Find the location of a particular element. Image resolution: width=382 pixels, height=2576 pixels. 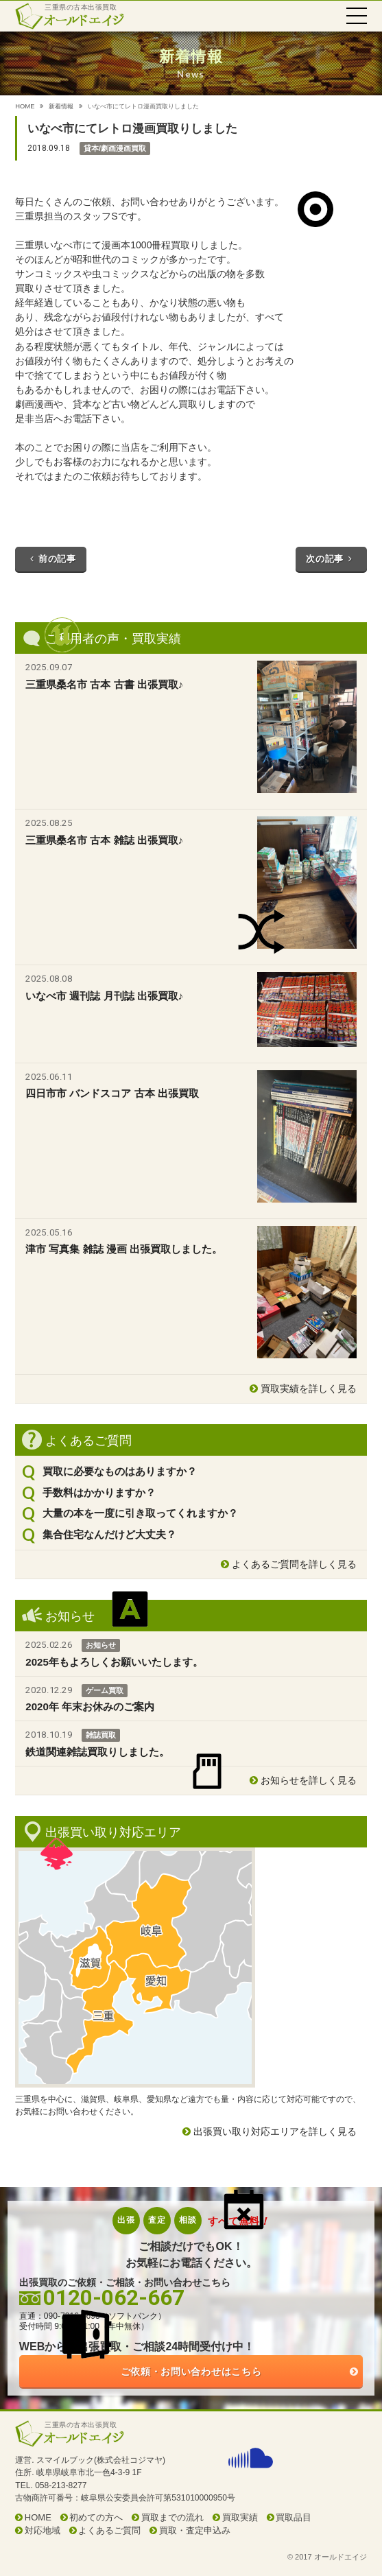

switch input method or keyboard language is located at coordinates (130, 1609).